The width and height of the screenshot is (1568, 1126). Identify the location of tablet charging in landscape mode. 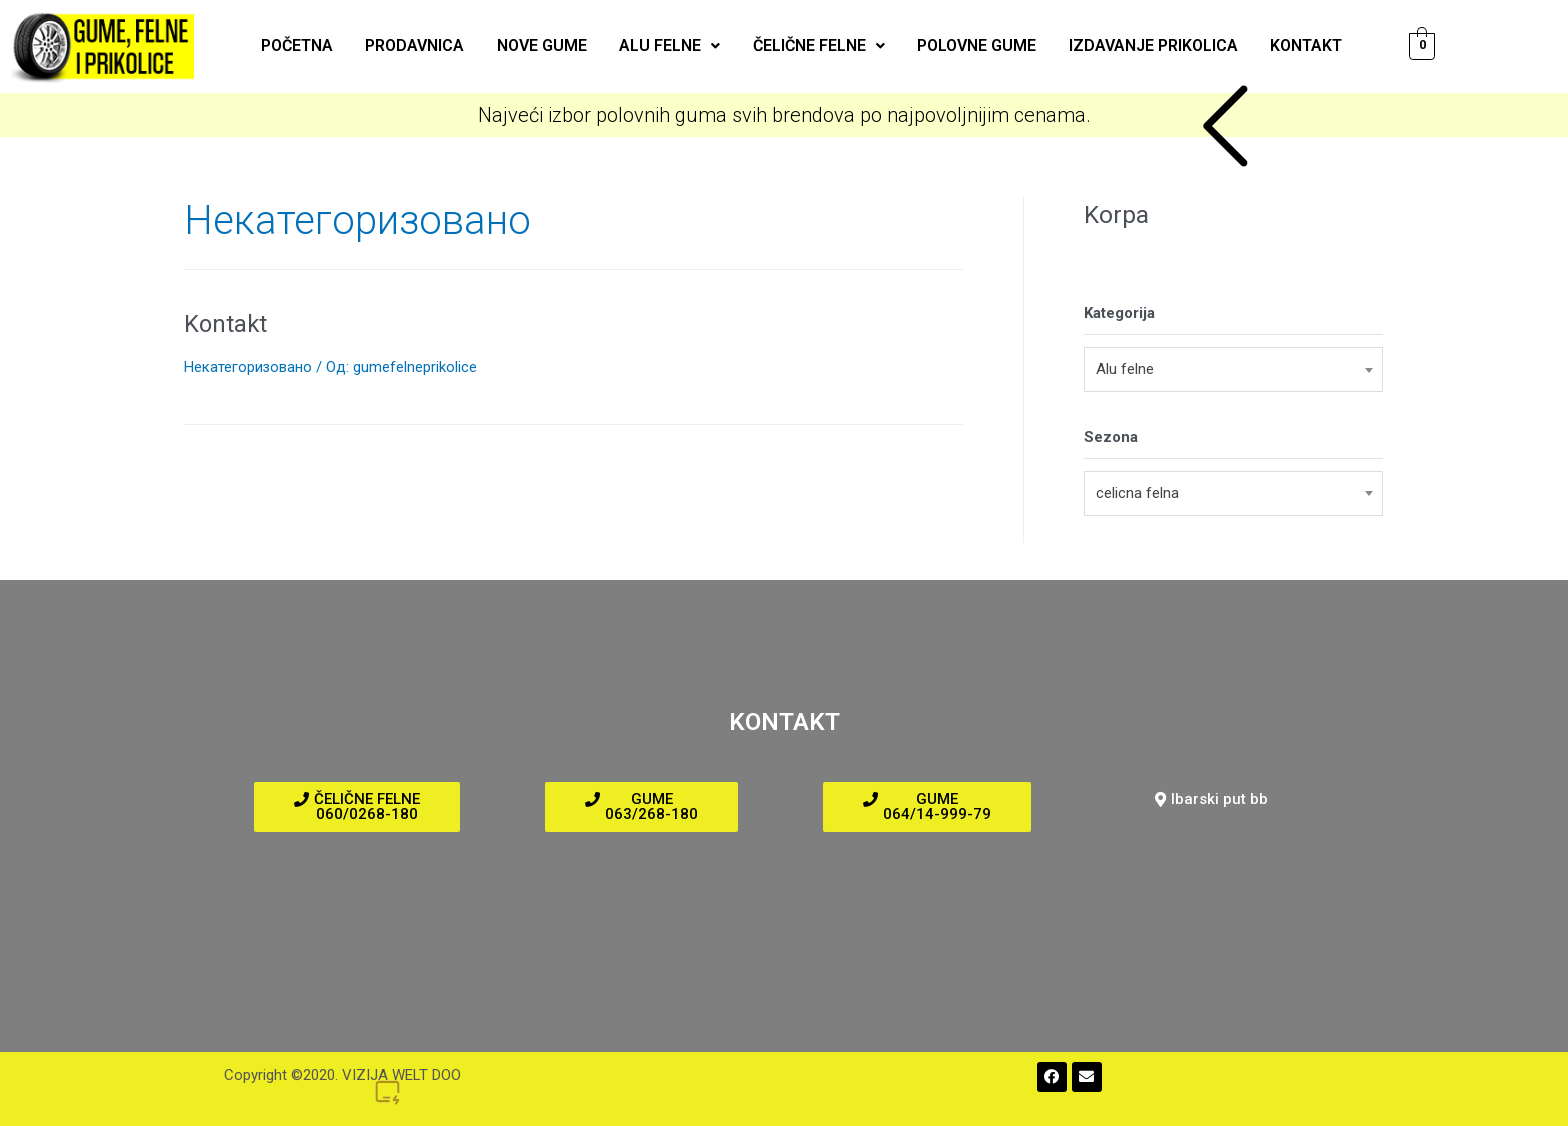
(387, 1091).